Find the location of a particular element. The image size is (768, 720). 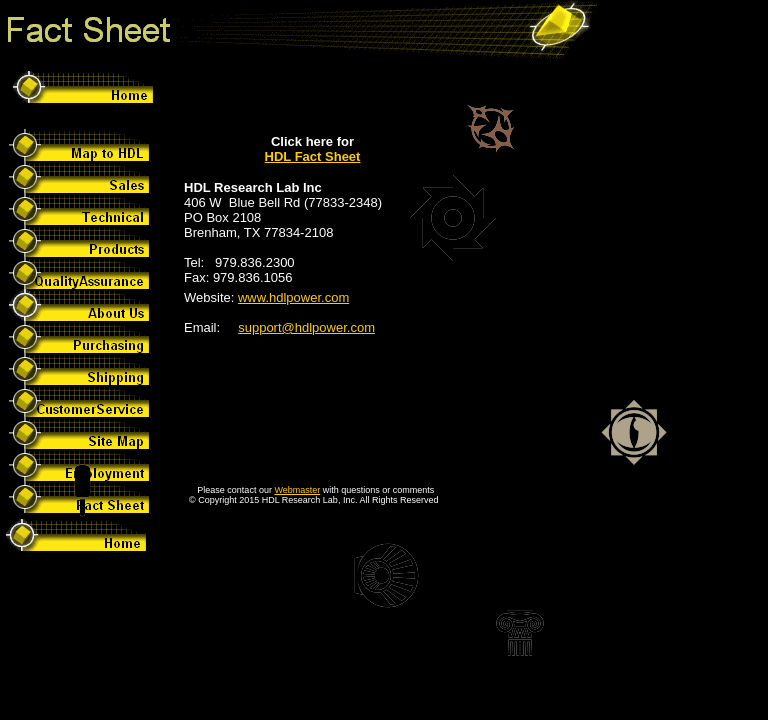

select ice pop or popsicle treat is located at coordinates (82, 490).